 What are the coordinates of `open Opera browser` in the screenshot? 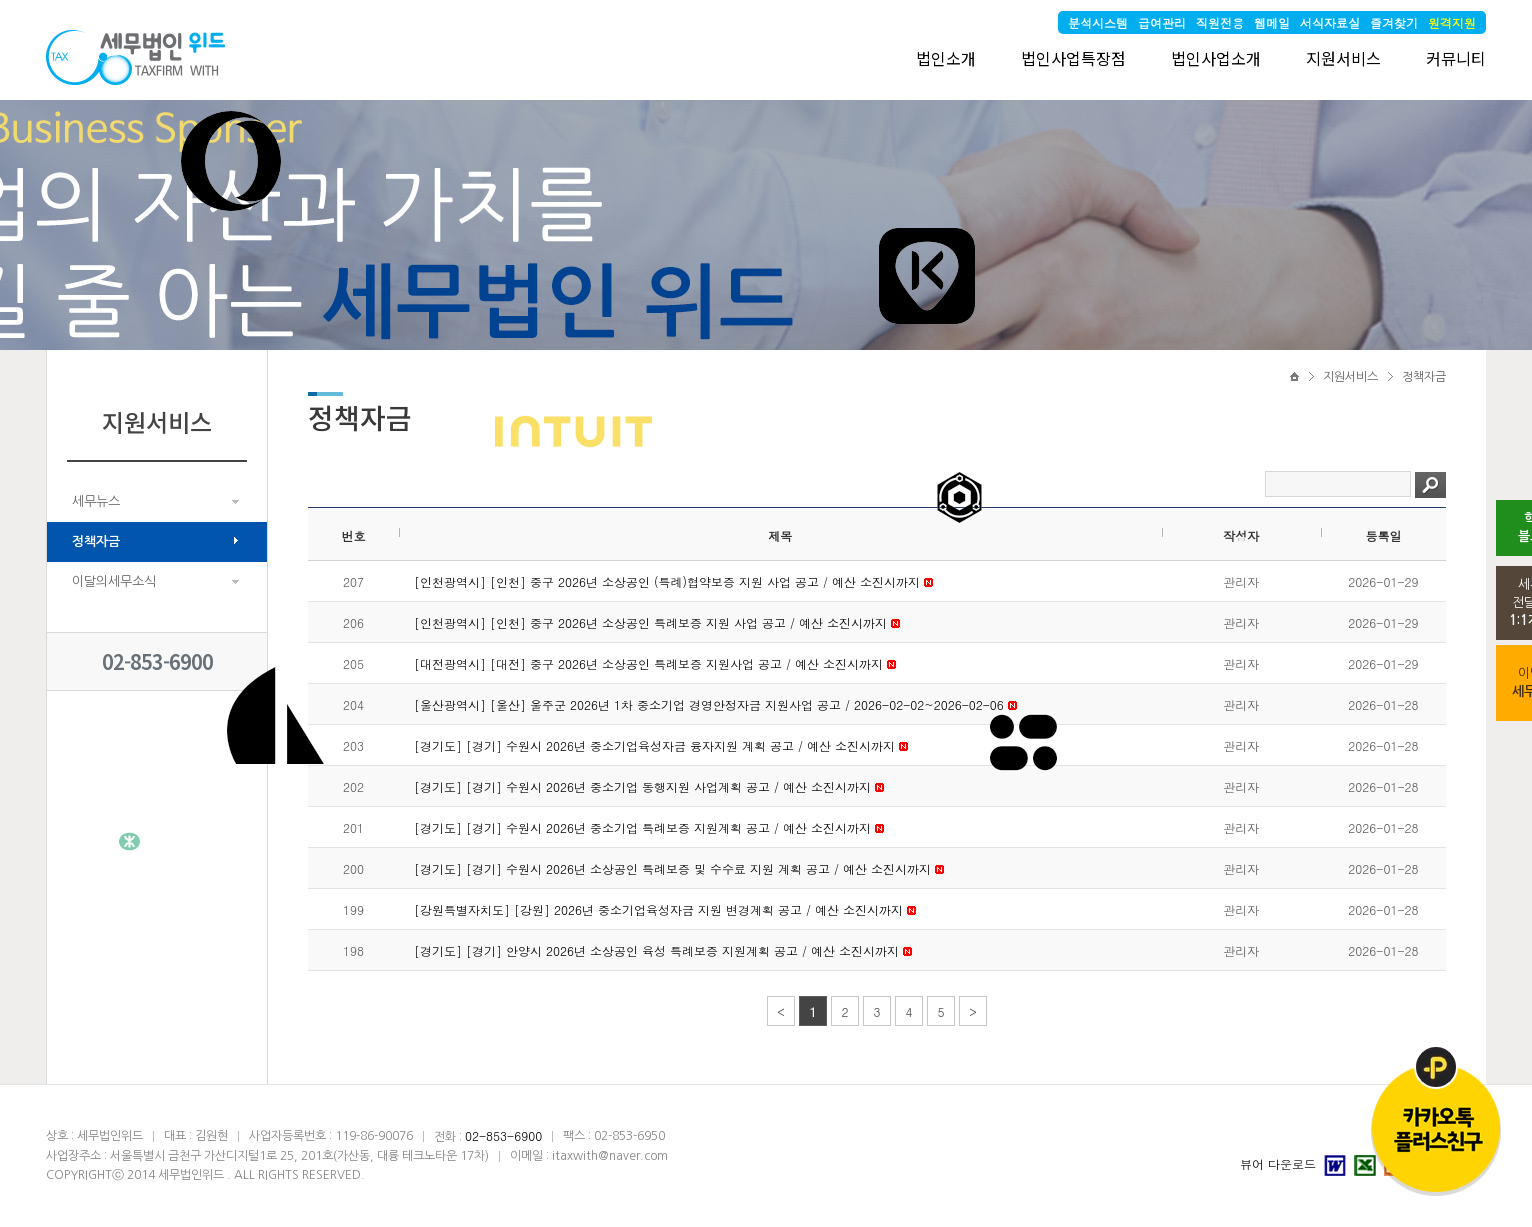 It's located at (231, 161).